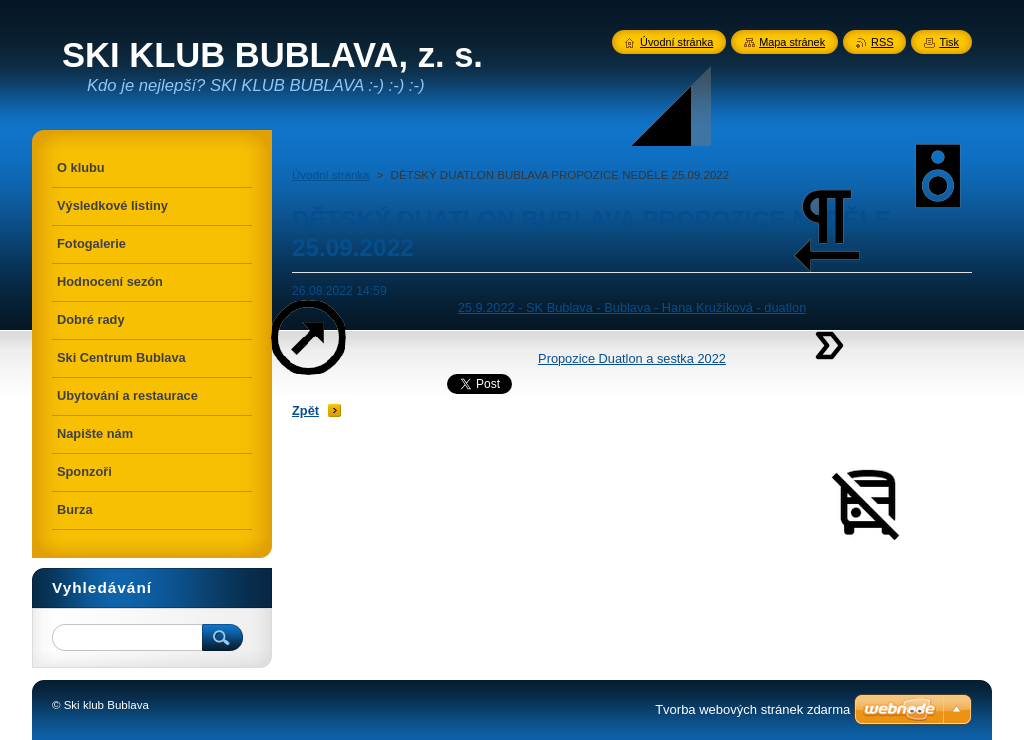 The image size is (1024, 740). I want to click on open link in new window or external site, so click(308, 337).